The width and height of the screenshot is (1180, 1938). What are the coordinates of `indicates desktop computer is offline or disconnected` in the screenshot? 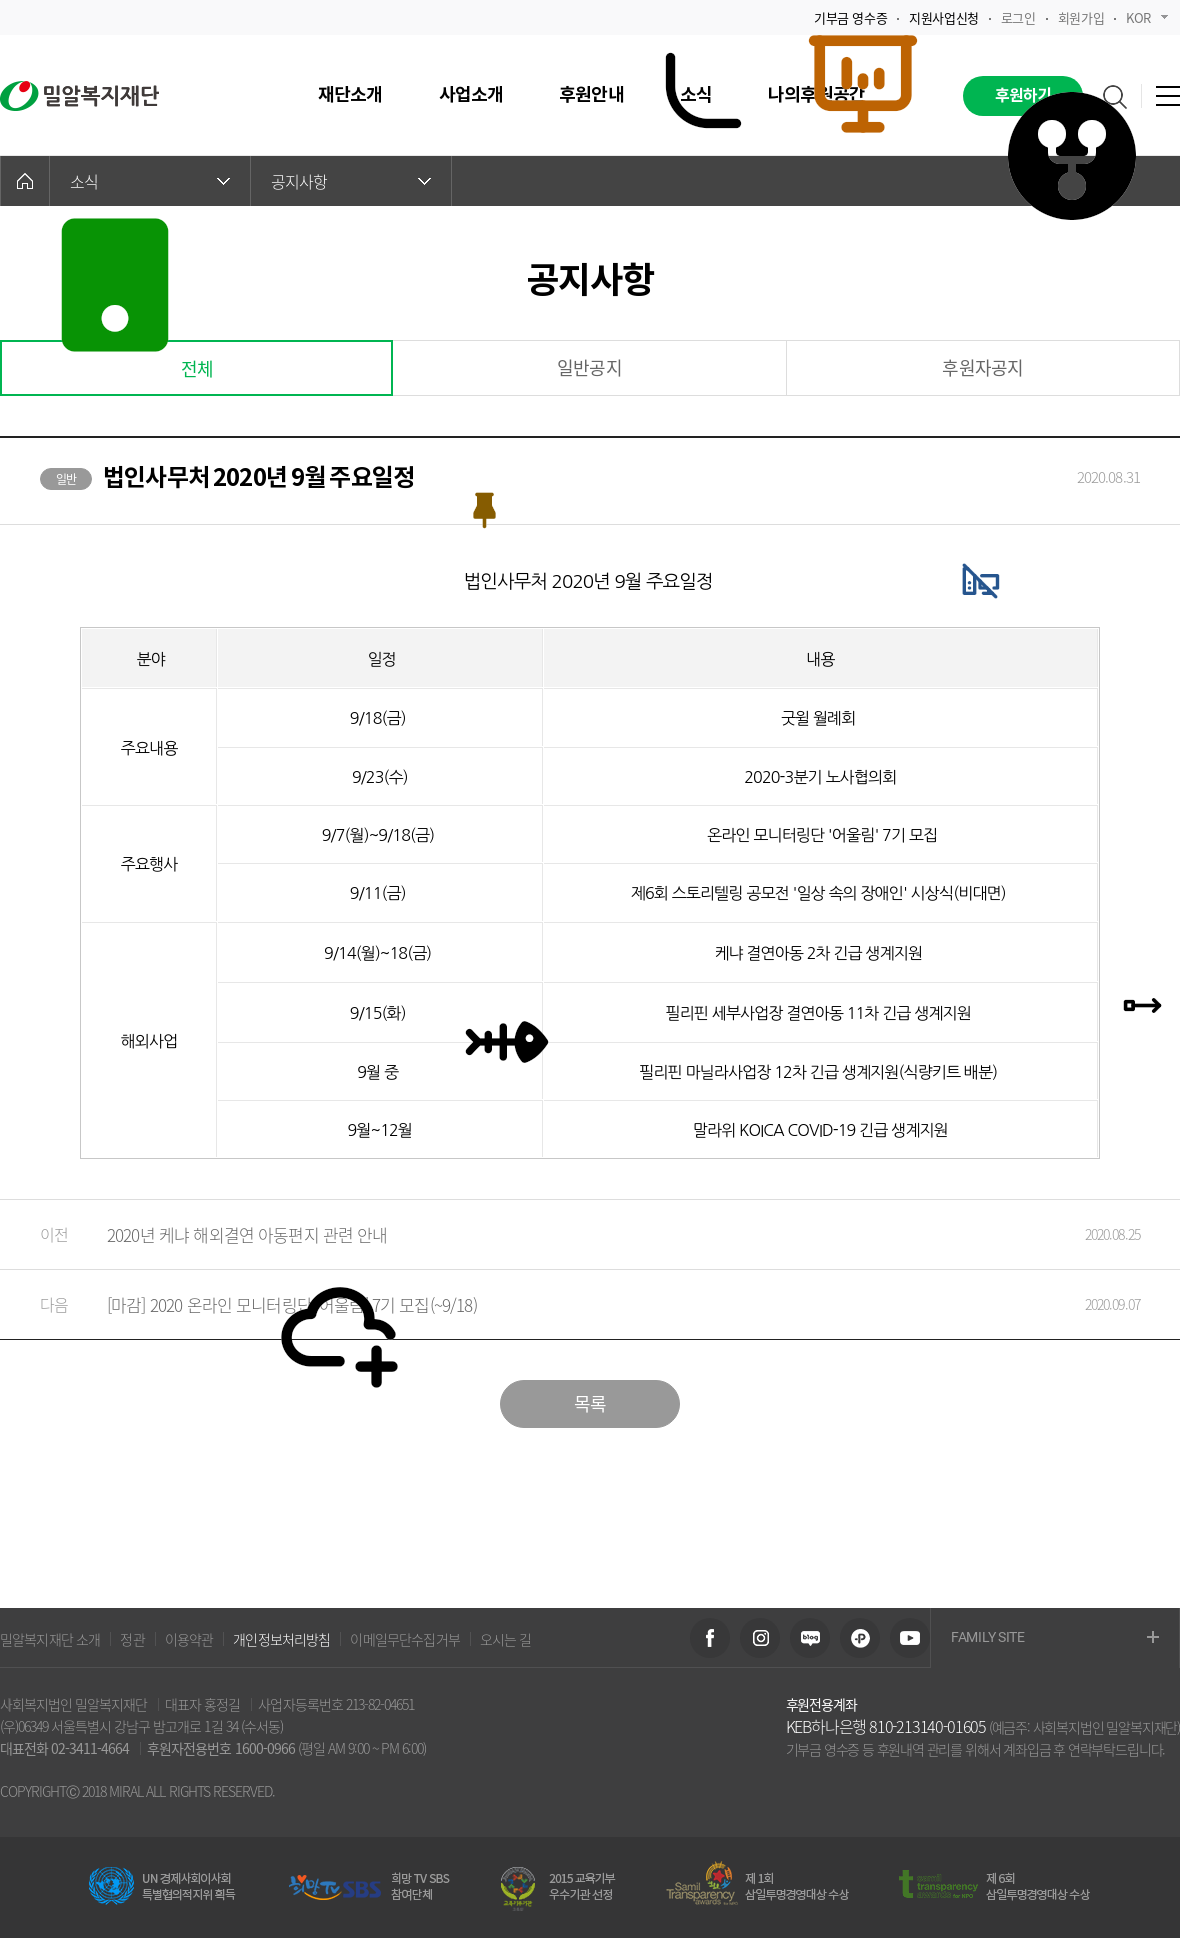 It's located at (980, 581).